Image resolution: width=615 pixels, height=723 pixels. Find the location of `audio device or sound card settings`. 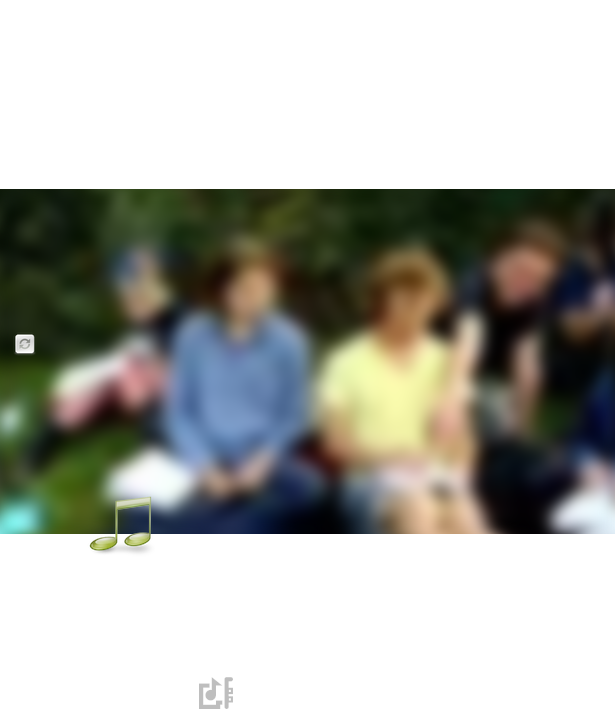

audio device or sound card settings is located at coordinates (216, 692).